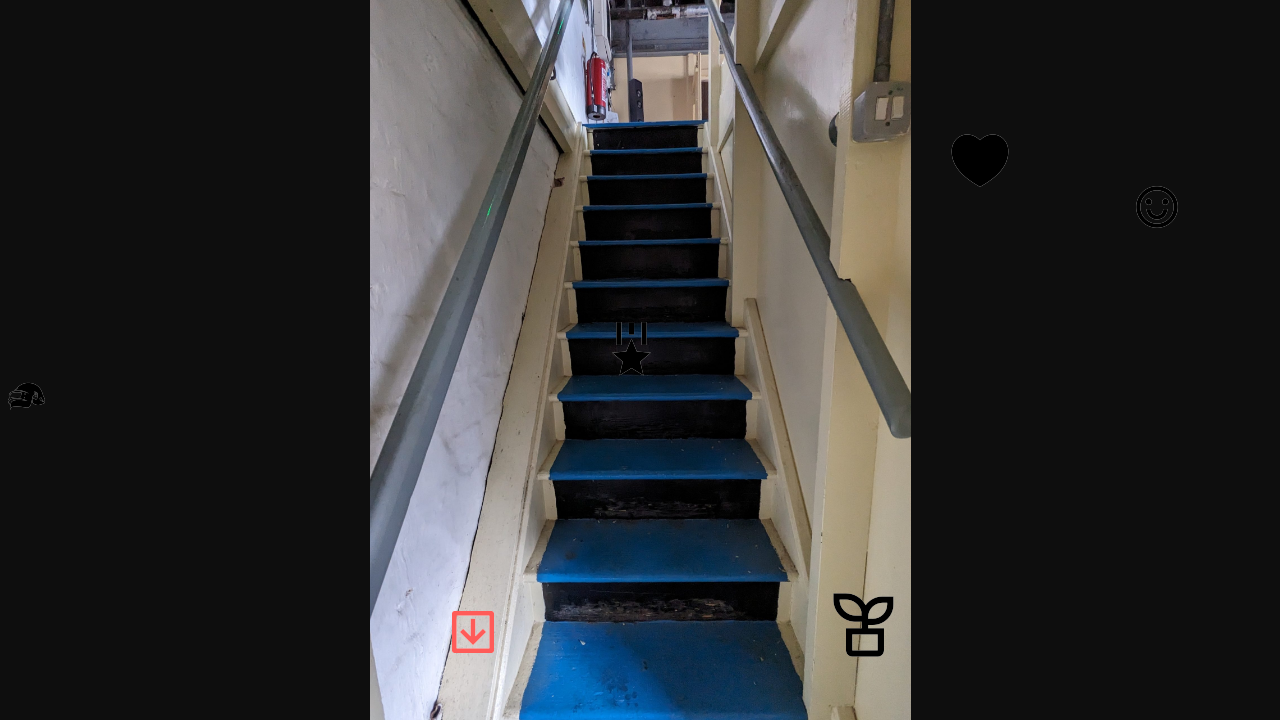 The image size is (1280, 720). Describe the element at coordinates (1157, 207) in the screenshot. I see `add a reaction or emoji to a message` at that location.